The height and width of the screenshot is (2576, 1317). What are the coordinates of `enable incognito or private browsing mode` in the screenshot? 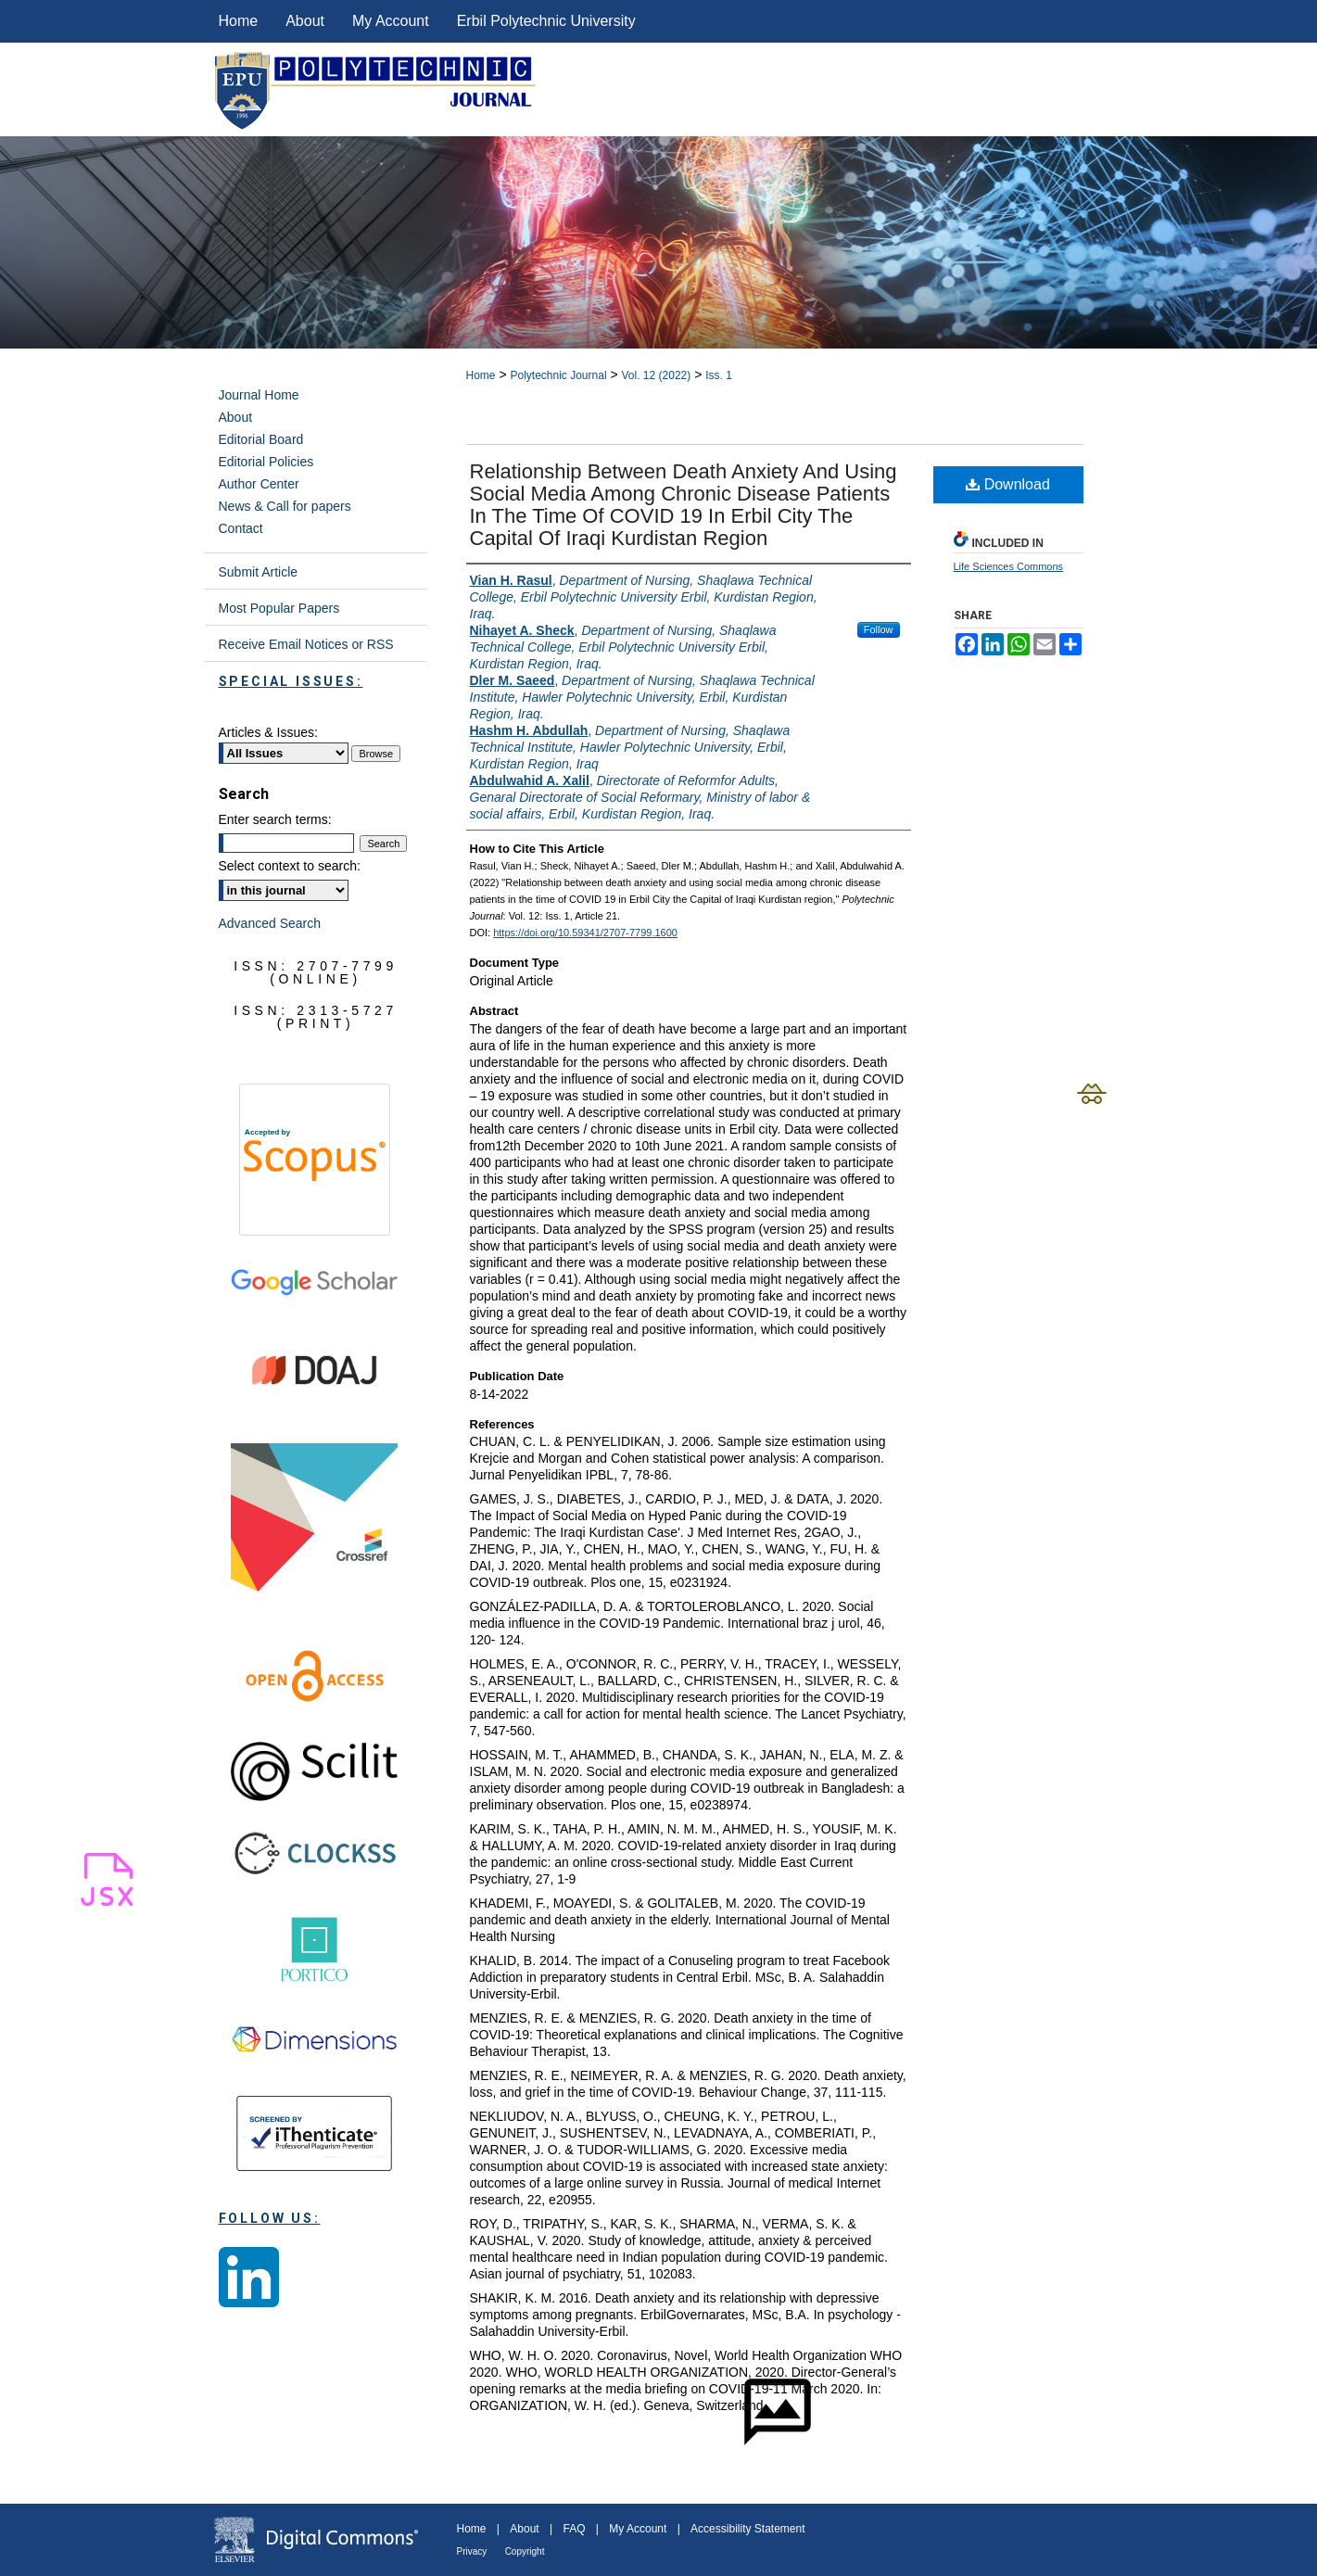 It's located at (1092, 1094).